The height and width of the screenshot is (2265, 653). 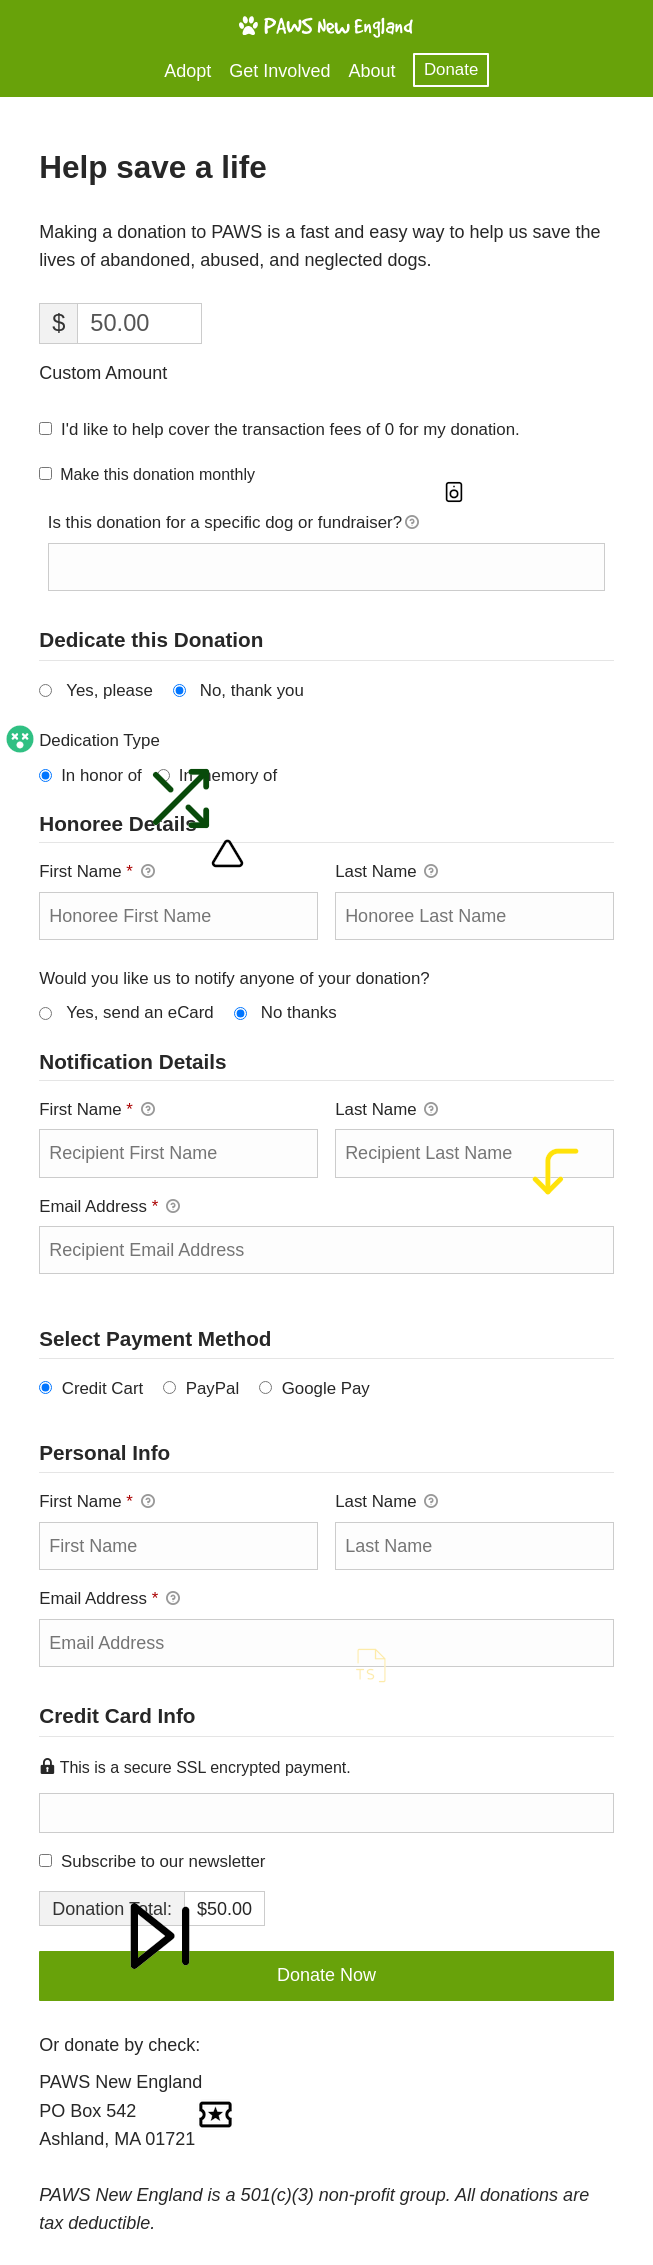 What do you see at coordinates (160, 1936) in the screenshot?
I see `skip to the next track` at bounding box center [160, 1936].